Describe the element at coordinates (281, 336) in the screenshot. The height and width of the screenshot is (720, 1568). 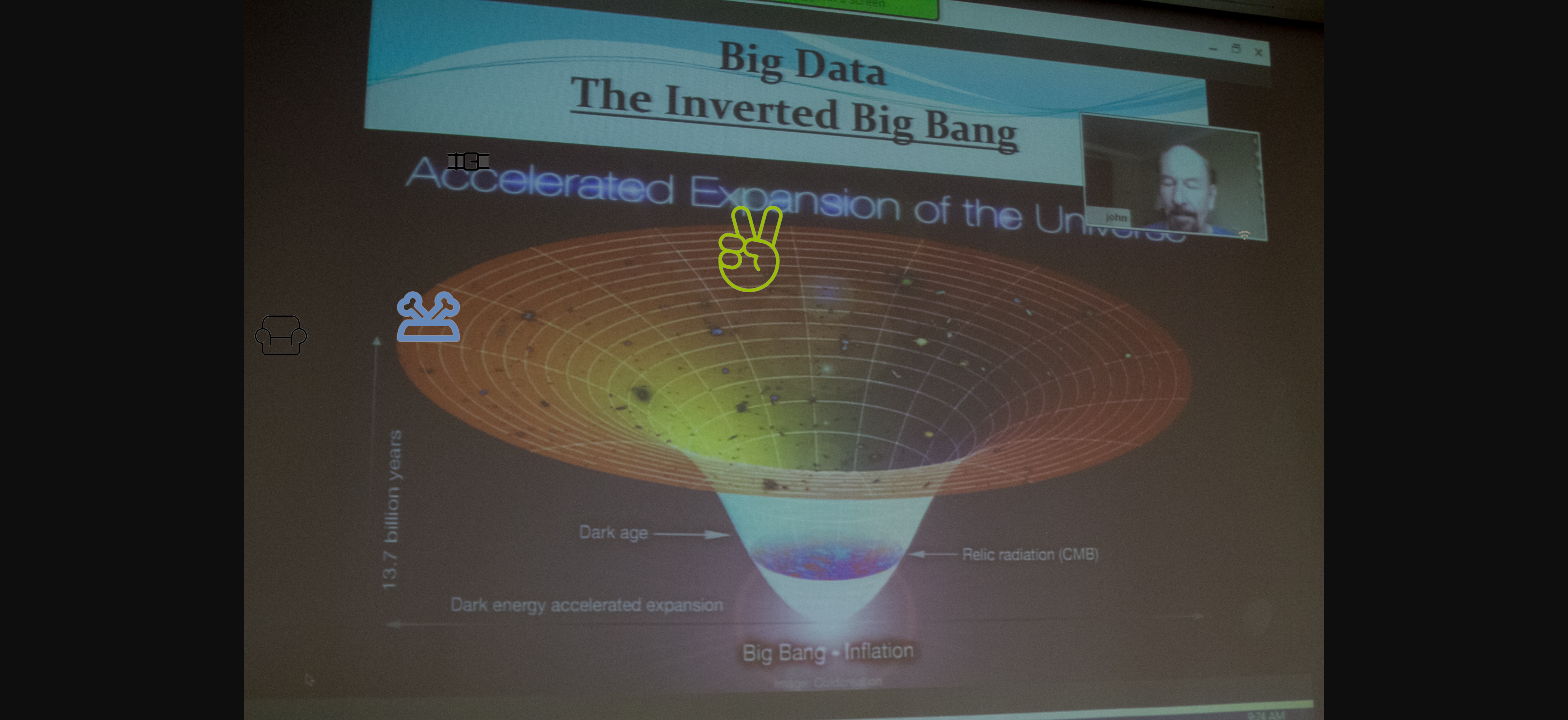
I see `browse furniture or home decor items` at that location.